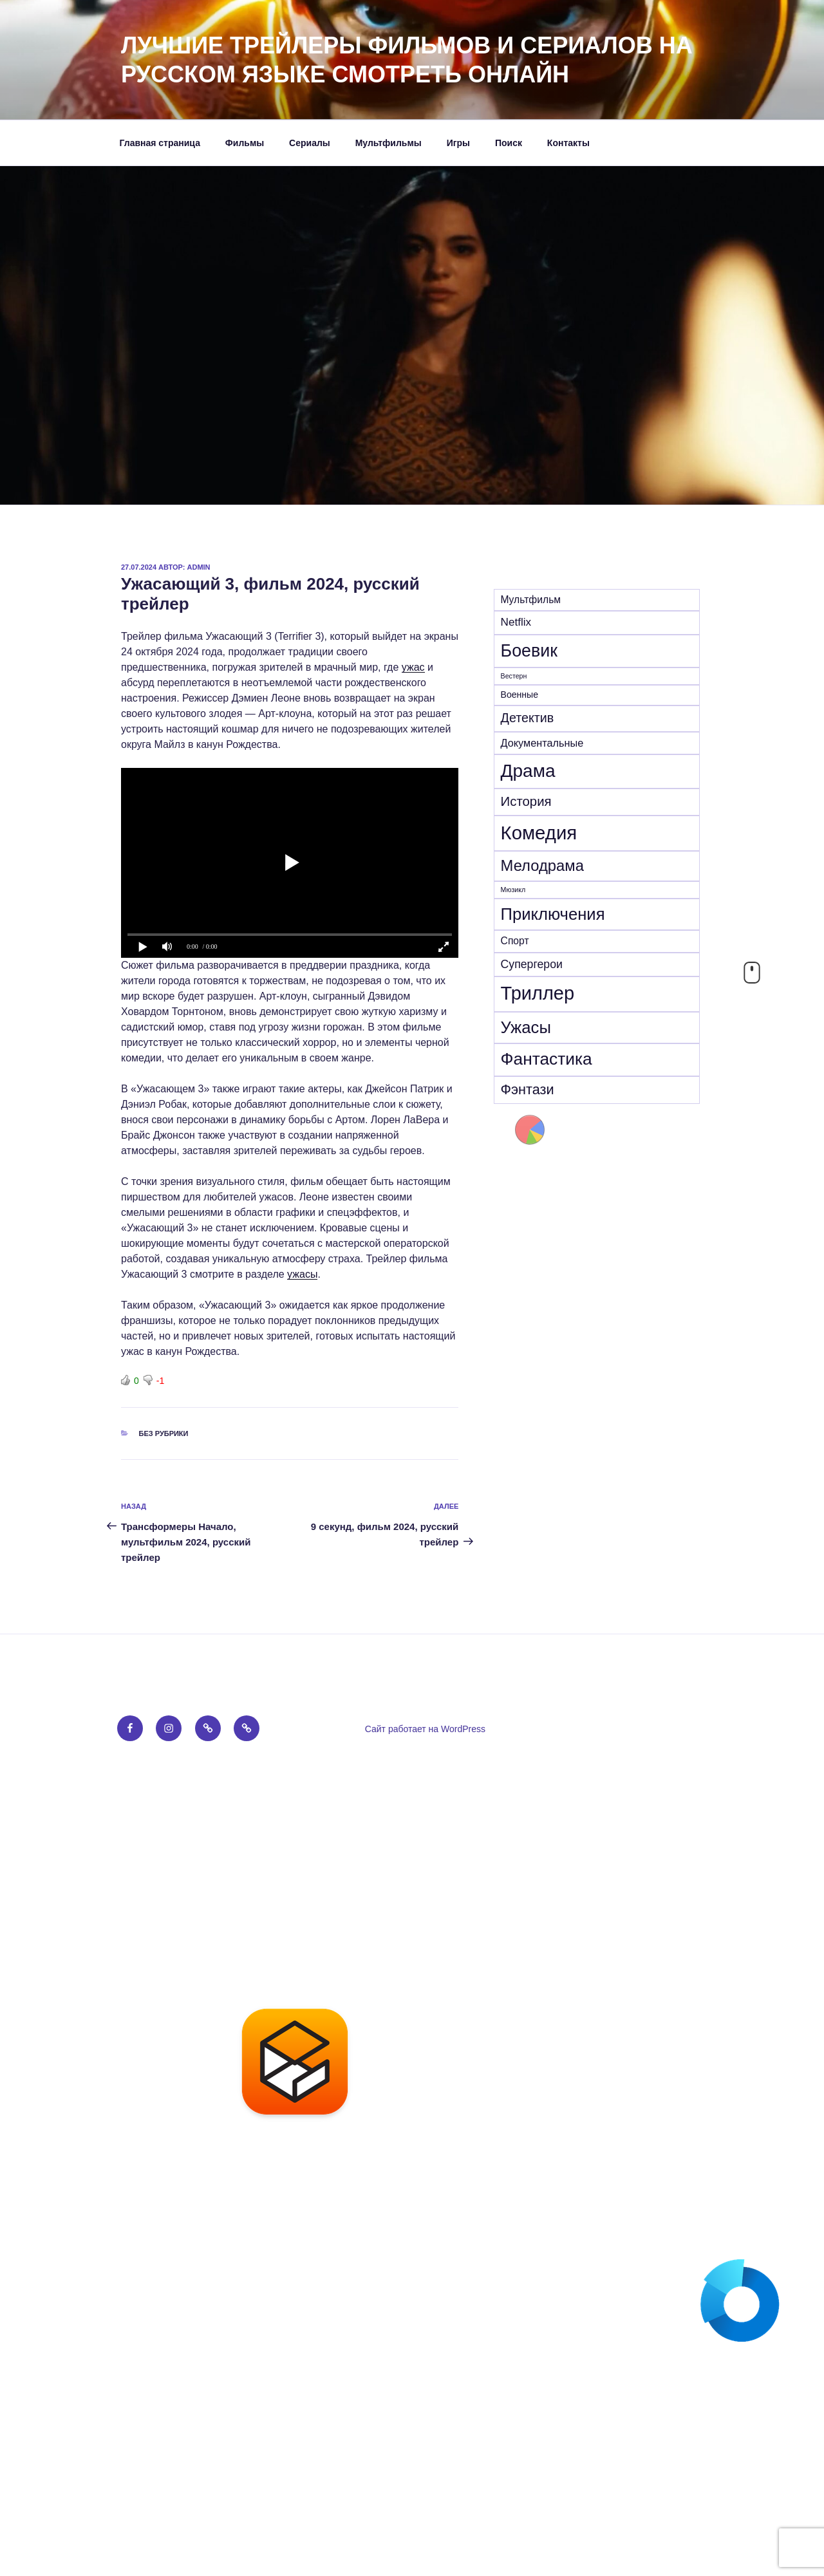  What do you see at coordinates (295, 2062) in the screenshot?
I see `open gazebo robotics simulation app` at bounding box center [295, 2062].